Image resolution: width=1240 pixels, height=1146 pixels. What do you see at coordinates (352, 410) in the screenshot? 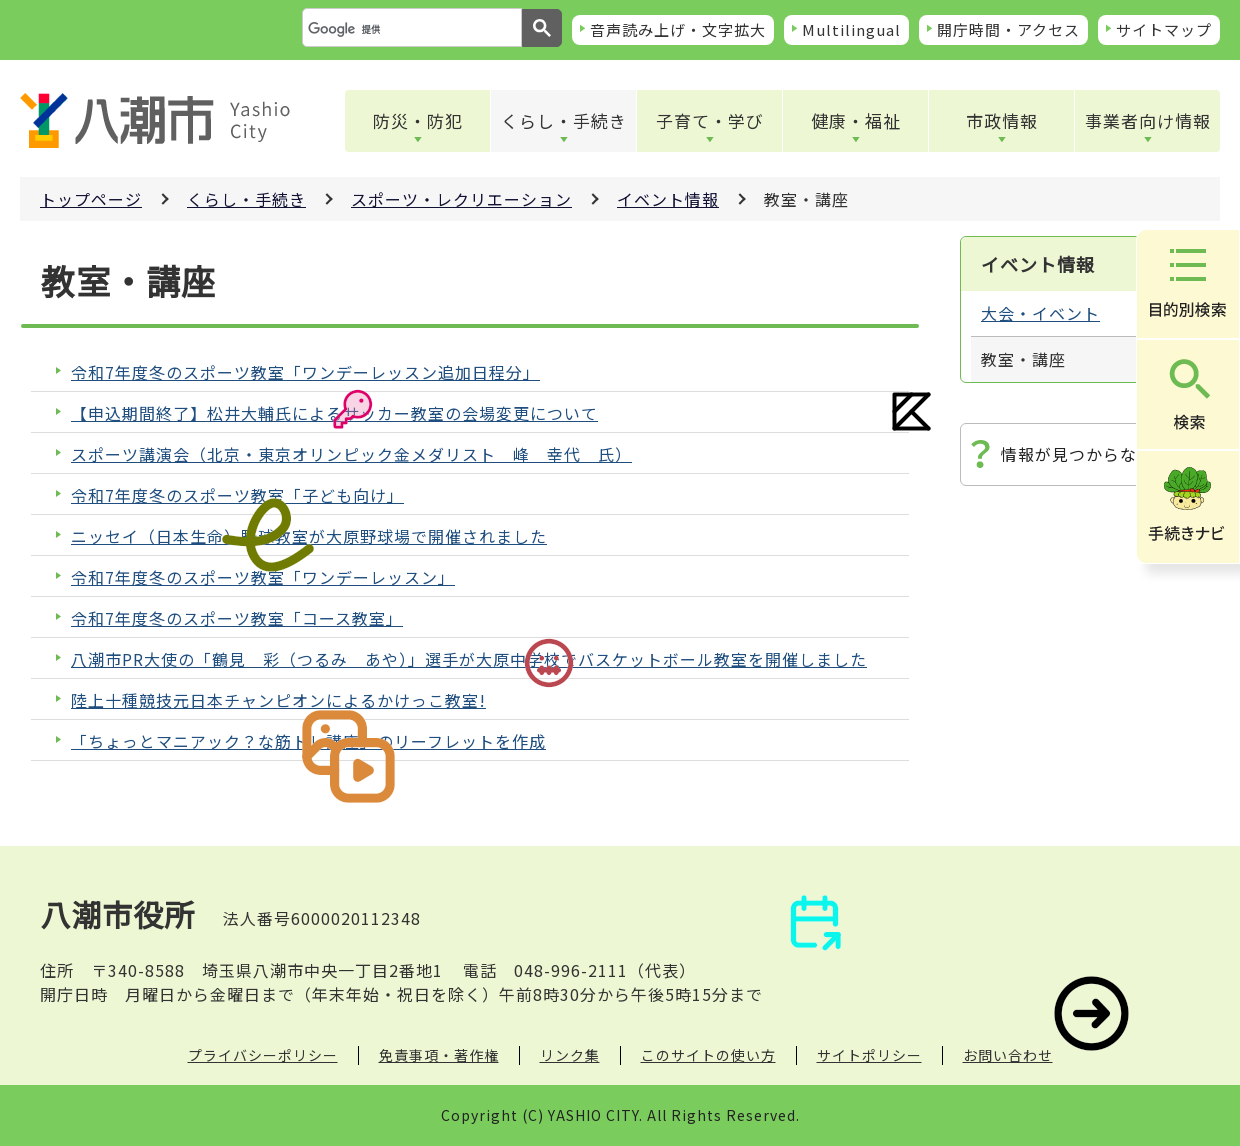
I see `access security or authentication settings` at bounding box center [352, 410].